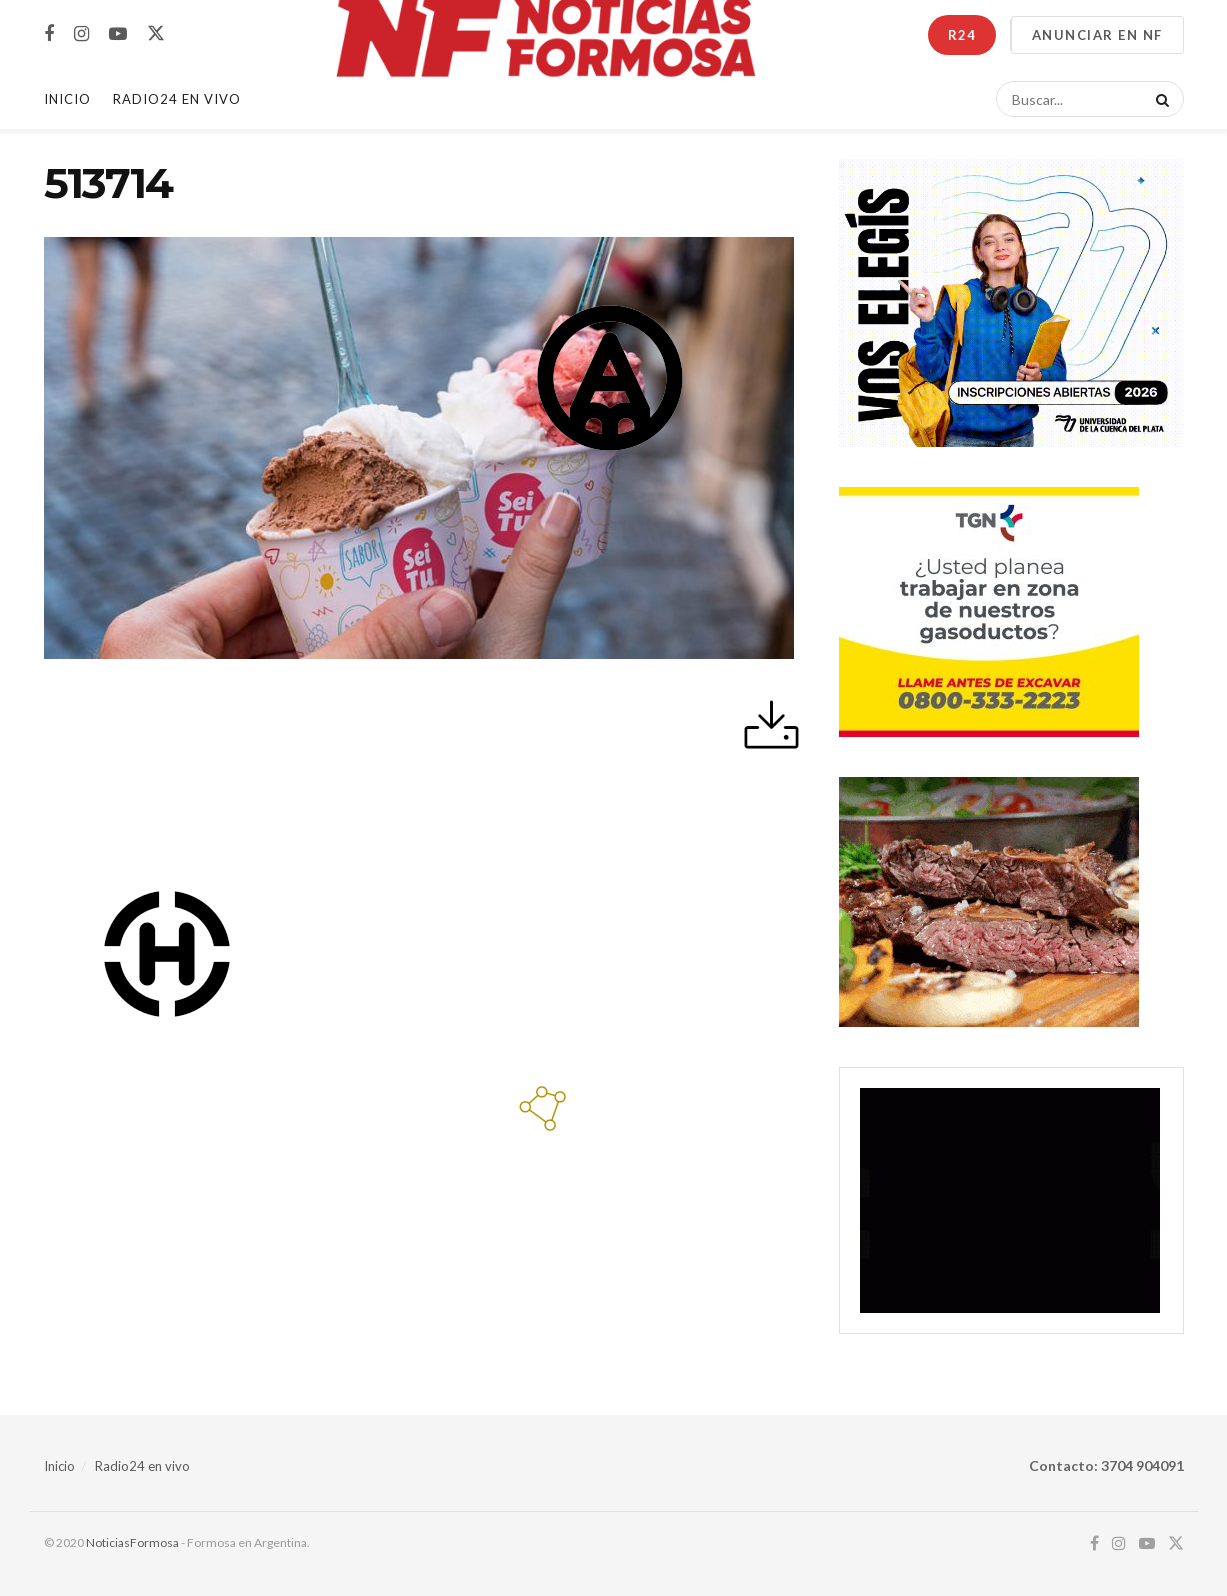  Describe the element at coordinates (543, 1108) in the screenshot. I see `create a polygon shape or selection` at that location.